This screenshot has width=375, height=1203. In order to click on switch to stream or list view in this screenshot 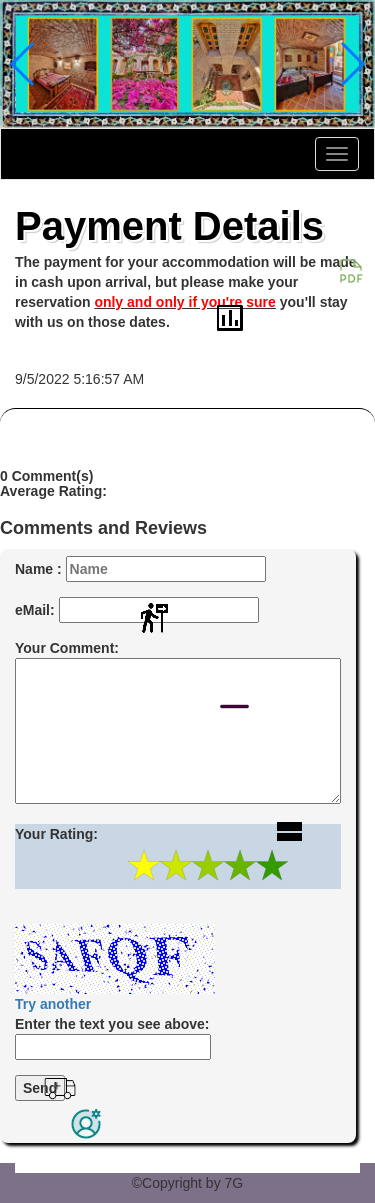, I will do `click(288, 832)`.